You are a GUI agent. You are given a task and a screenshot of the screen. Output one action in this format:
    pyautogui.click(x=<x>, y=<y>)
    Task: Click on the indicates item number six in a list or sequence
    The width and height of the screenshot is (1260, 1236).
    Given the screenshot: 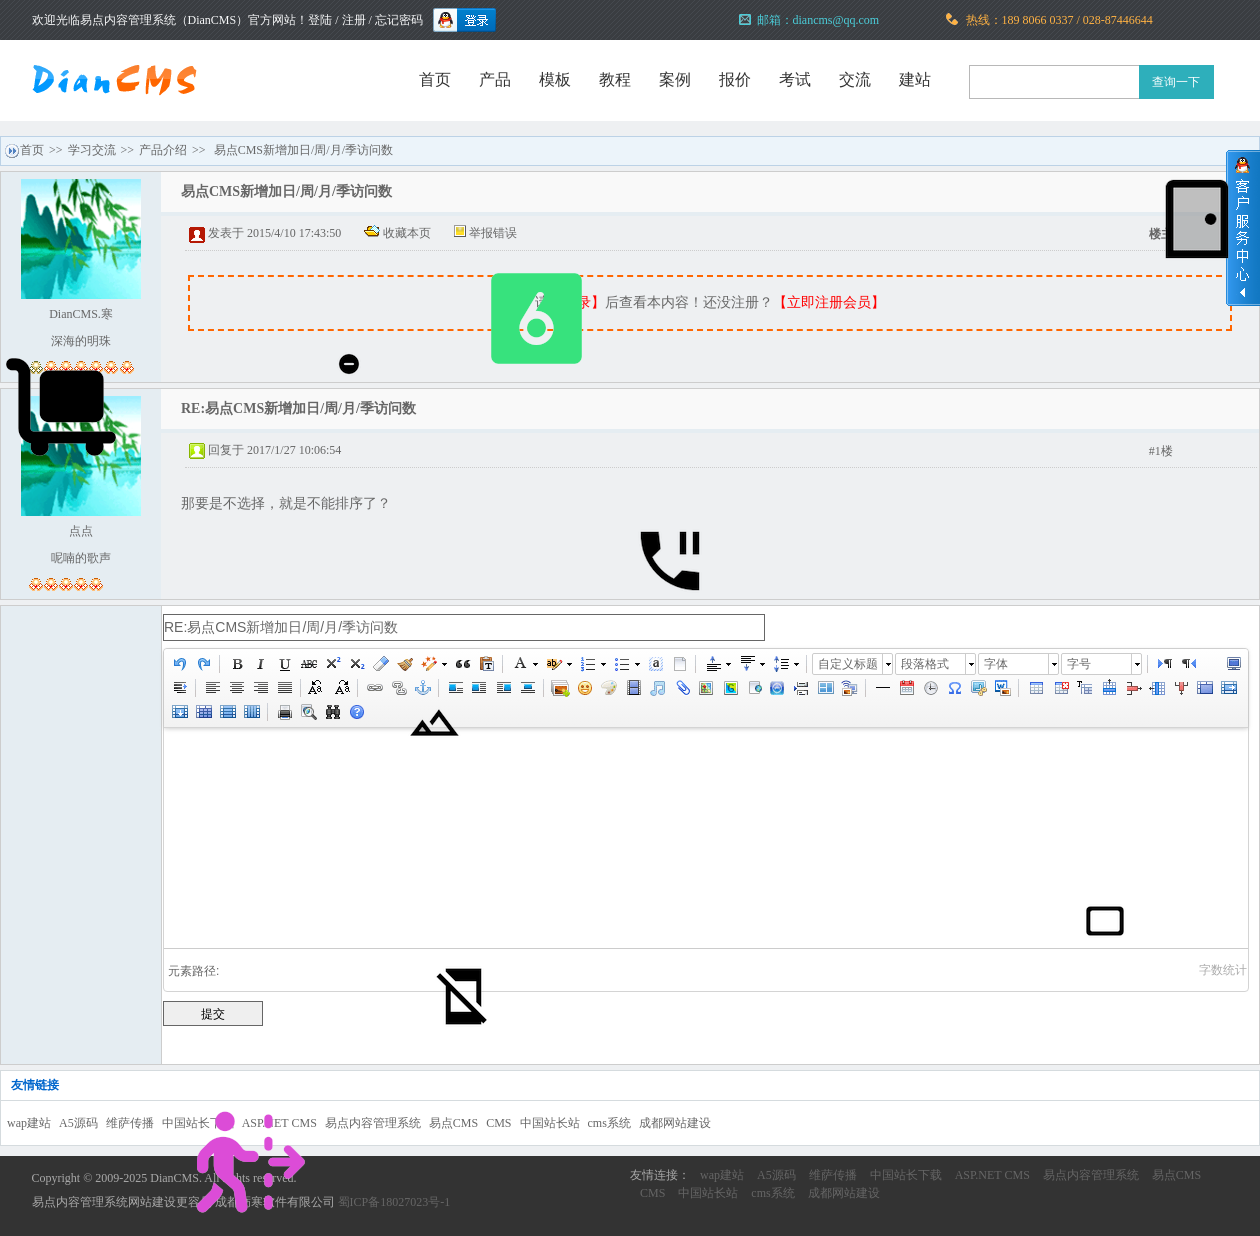 What is the action you would take?
    pyautogui.click(x=536, y=318)
    